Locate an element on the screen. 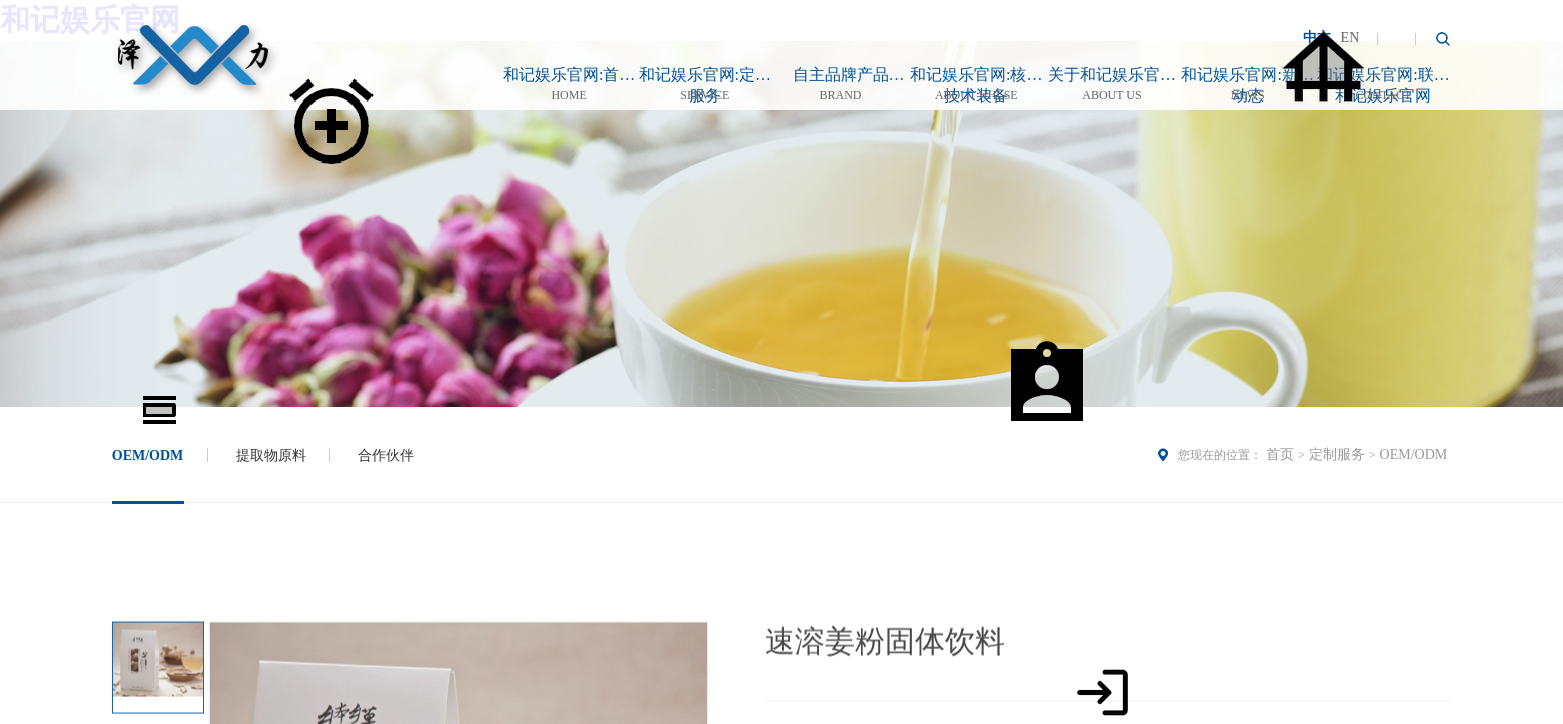 The height and width of the screenshot is (724, 1563). add a new alarm is located at coordinates (331, 121).